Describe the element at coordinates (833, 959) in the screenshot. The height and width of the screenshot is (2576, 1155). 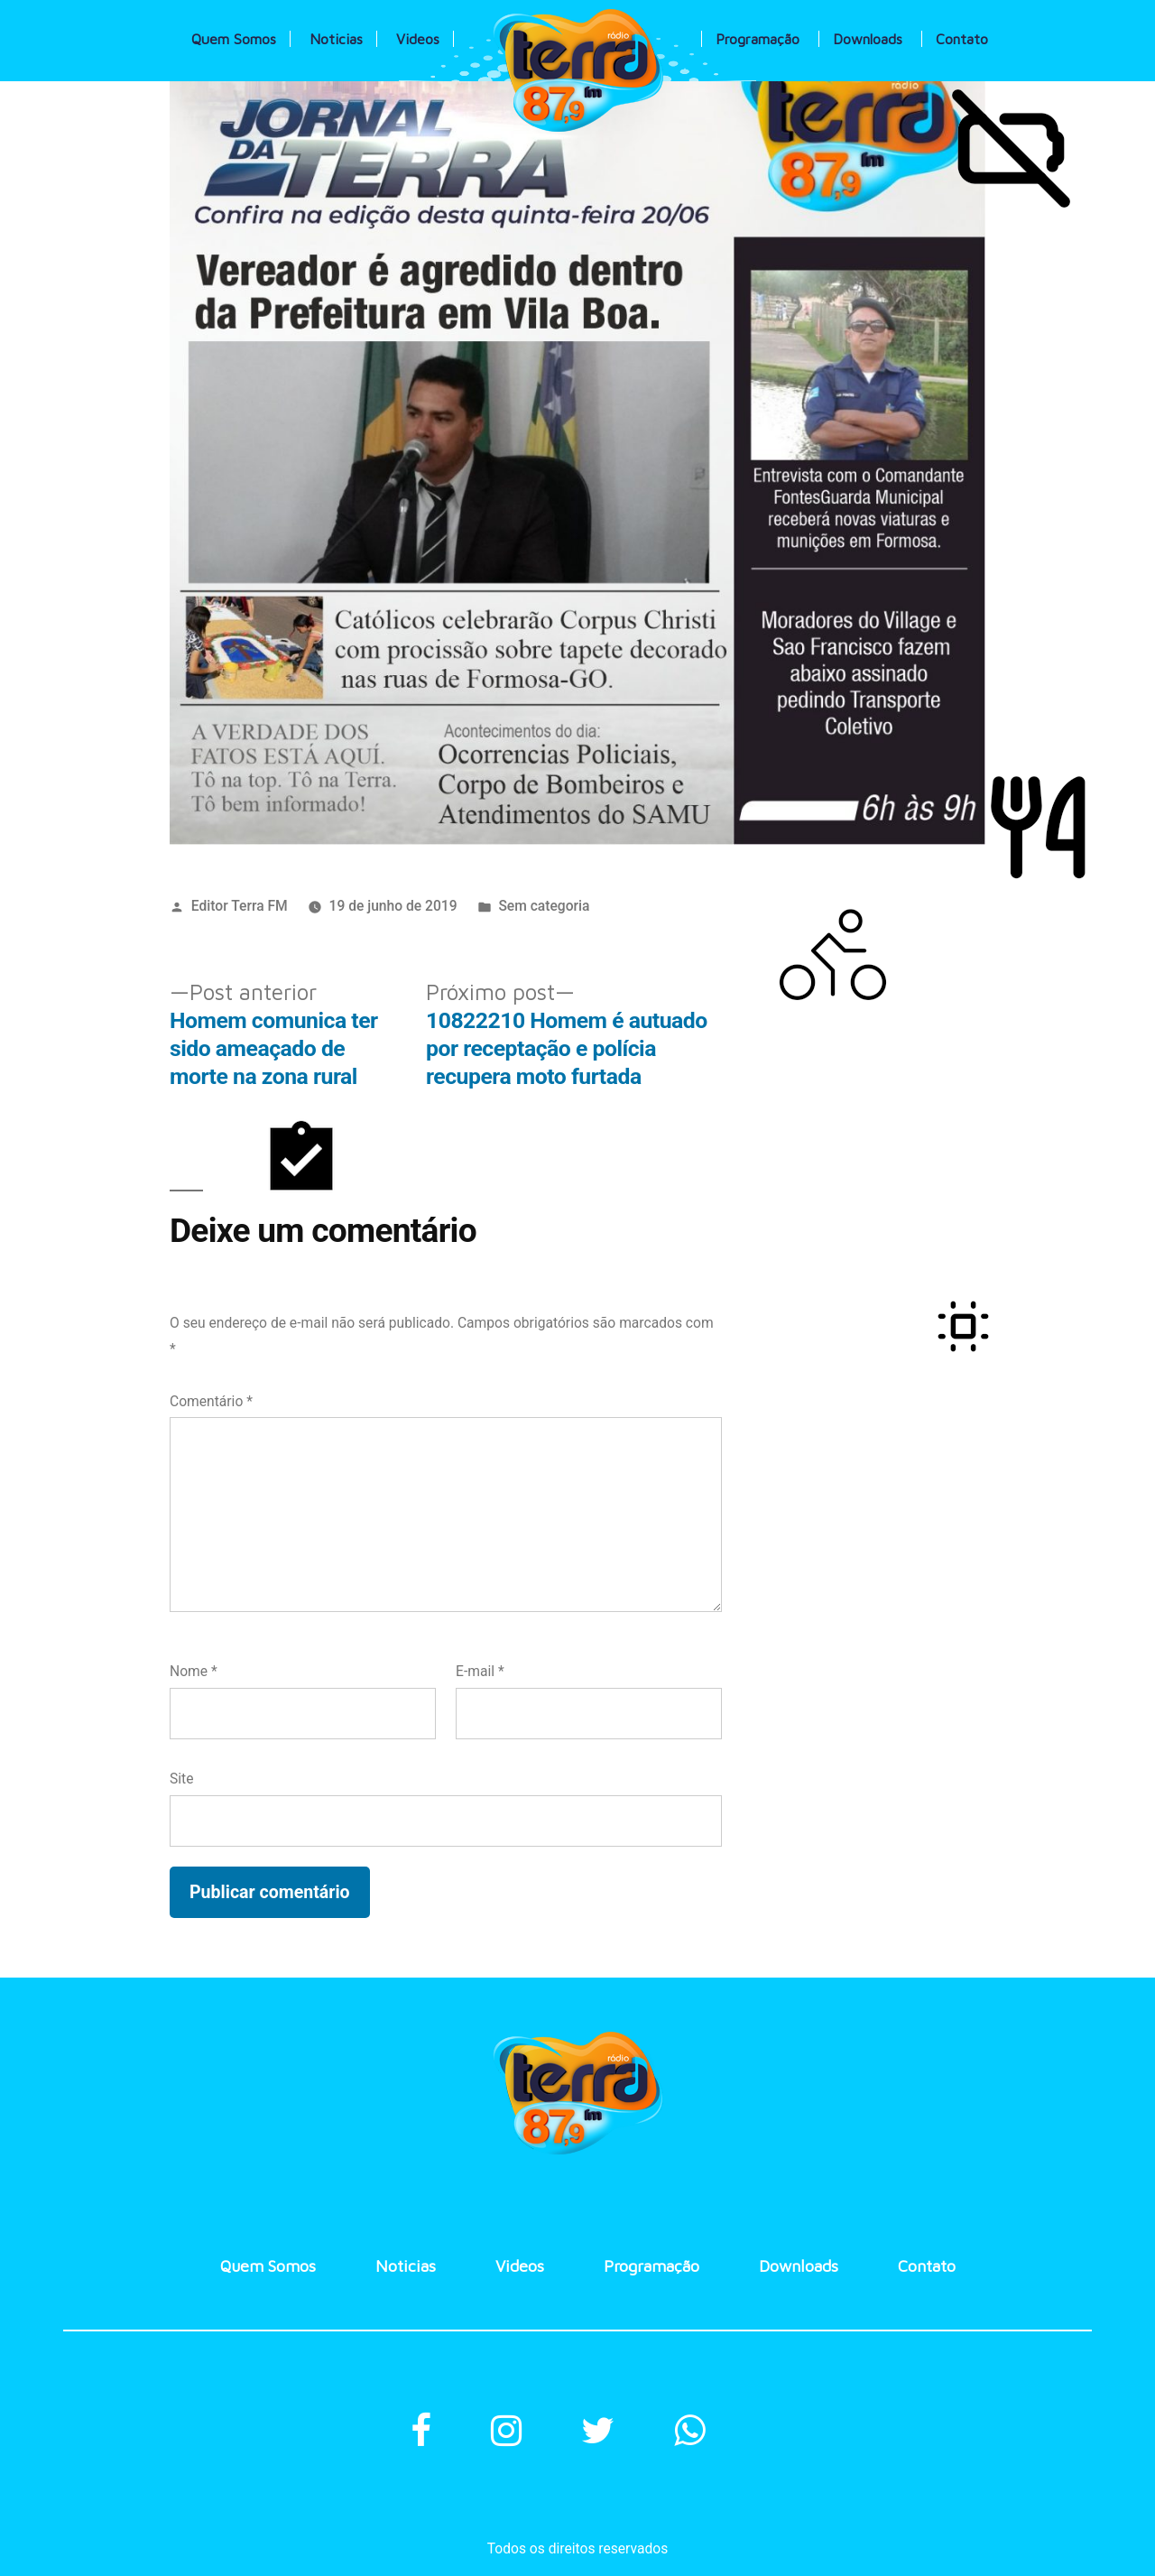
I see `access cycling or bike-related features` at that location.